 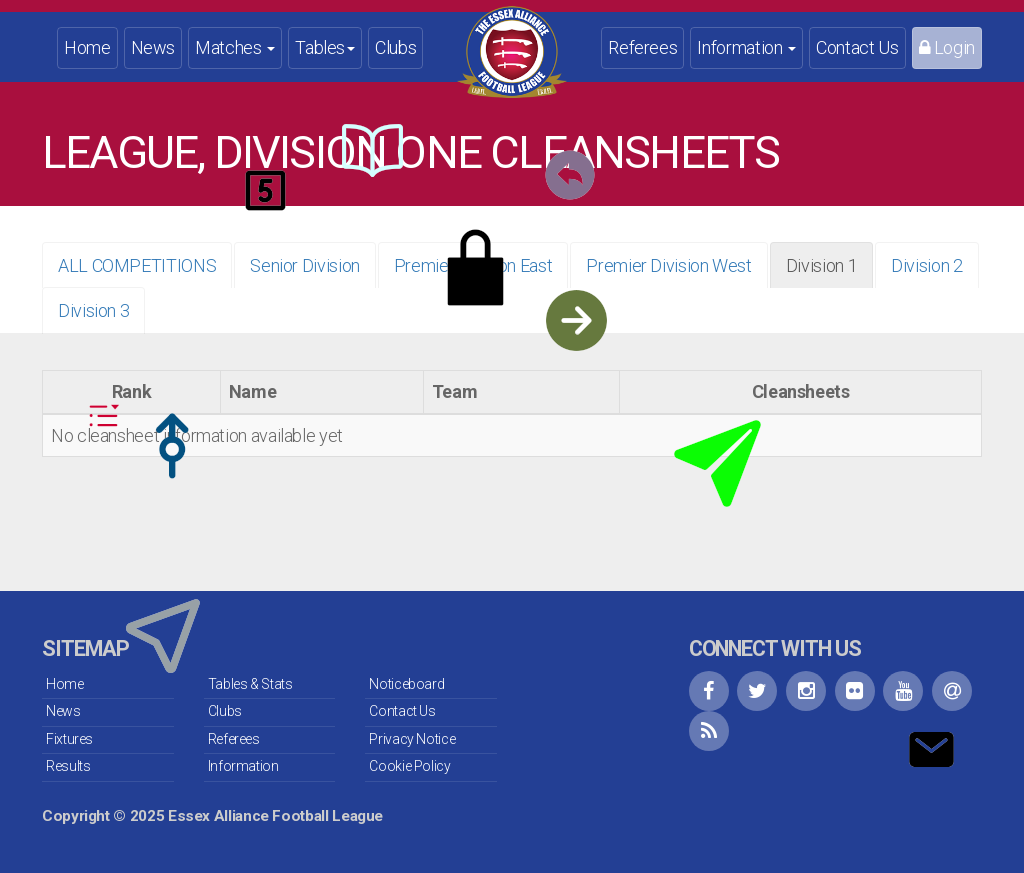 I want to click on open reading list or library, so click(x=372, y=150).